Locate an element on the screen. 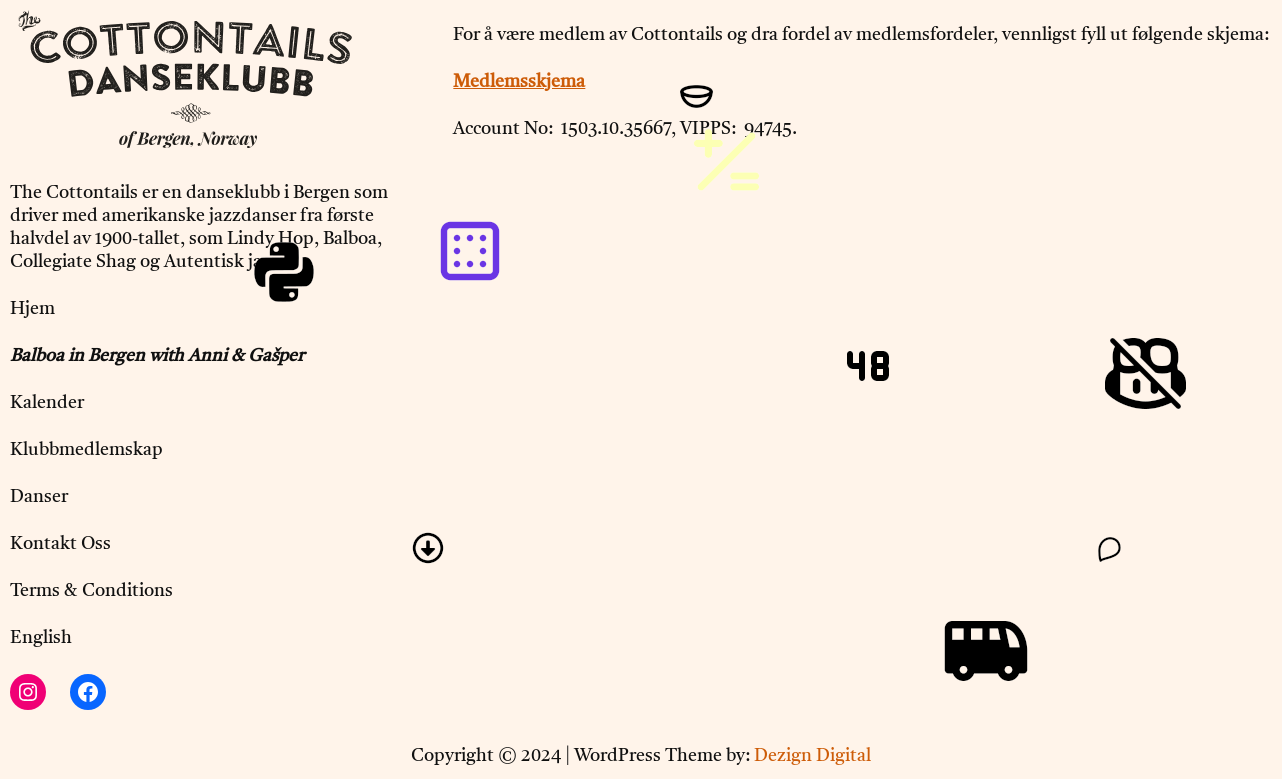 Image resolution: width=1282 pixels, height=779 pixels. adjust padding or spacing within a container is located at coordinates (470, 251).